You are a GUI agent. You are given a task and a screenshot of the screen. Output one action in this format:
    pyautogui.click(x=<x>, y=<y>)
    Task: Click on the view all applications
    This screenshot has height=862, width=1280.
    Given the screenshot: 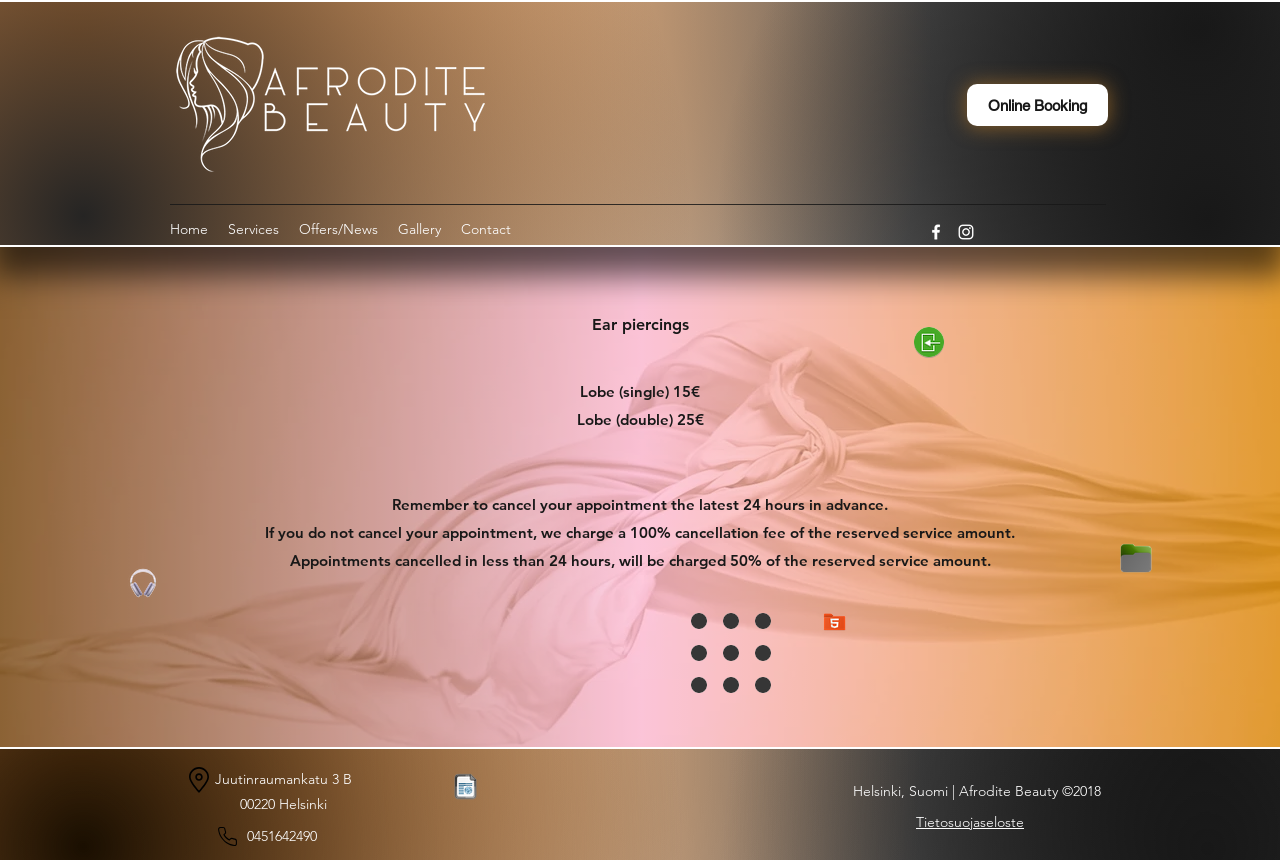 What is the action you would take?
    pyautogui.click(x=731, y=653)
    